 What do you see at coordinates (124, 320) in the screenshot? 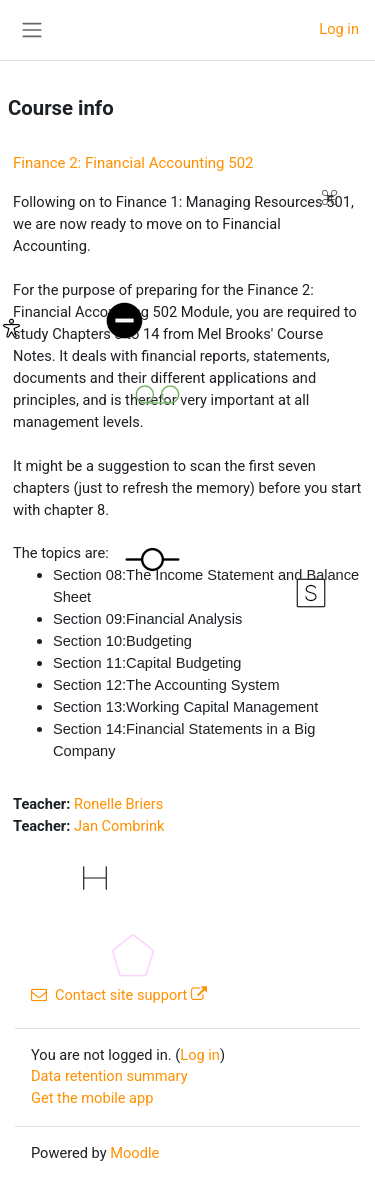
I see `remove an item from a list` at bounding box center [124, 320].